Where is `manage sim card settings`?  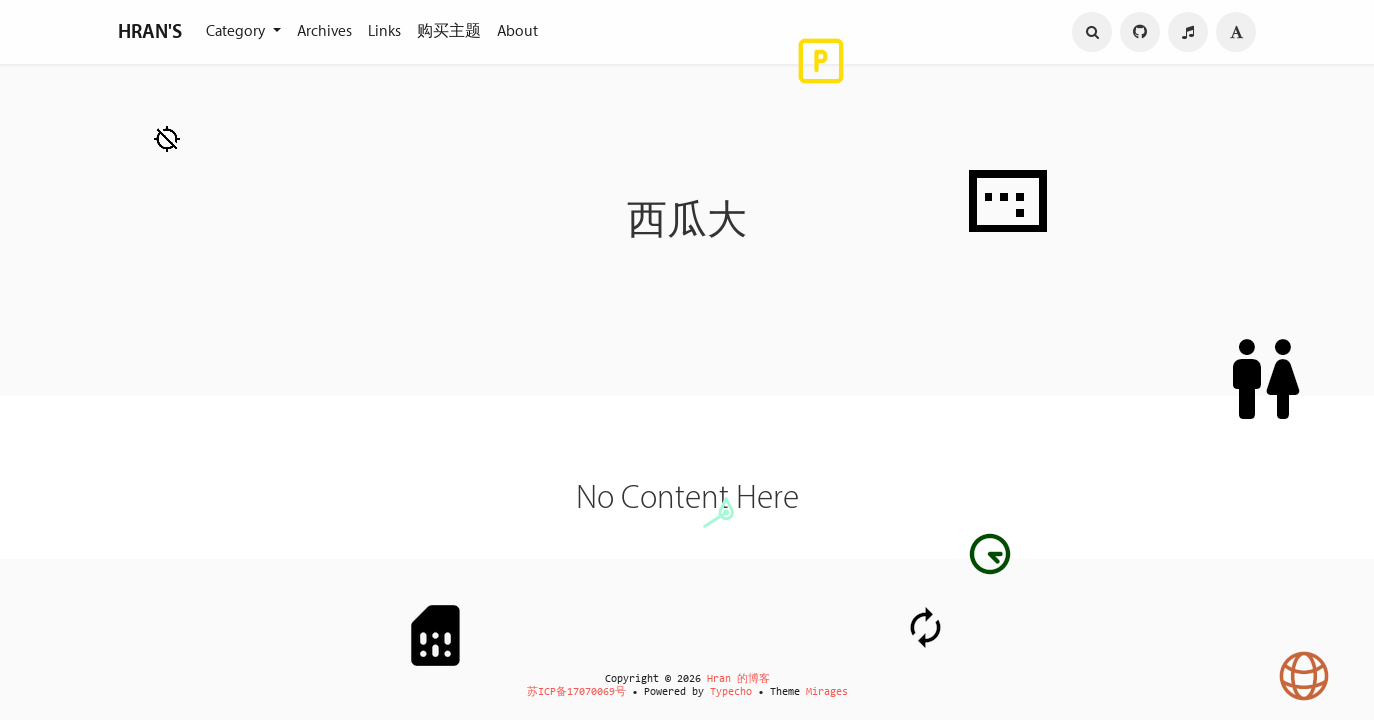 manage sim card settings is located at coordinates (435, 635).